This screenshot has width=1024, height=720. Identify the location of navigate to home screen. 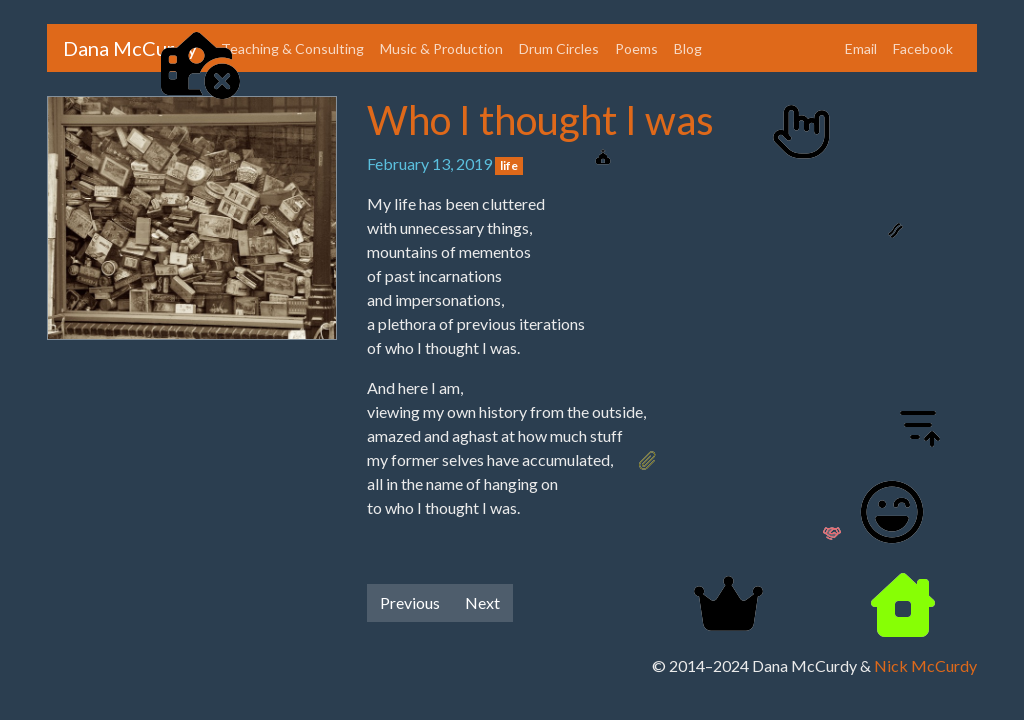
(903, 605).